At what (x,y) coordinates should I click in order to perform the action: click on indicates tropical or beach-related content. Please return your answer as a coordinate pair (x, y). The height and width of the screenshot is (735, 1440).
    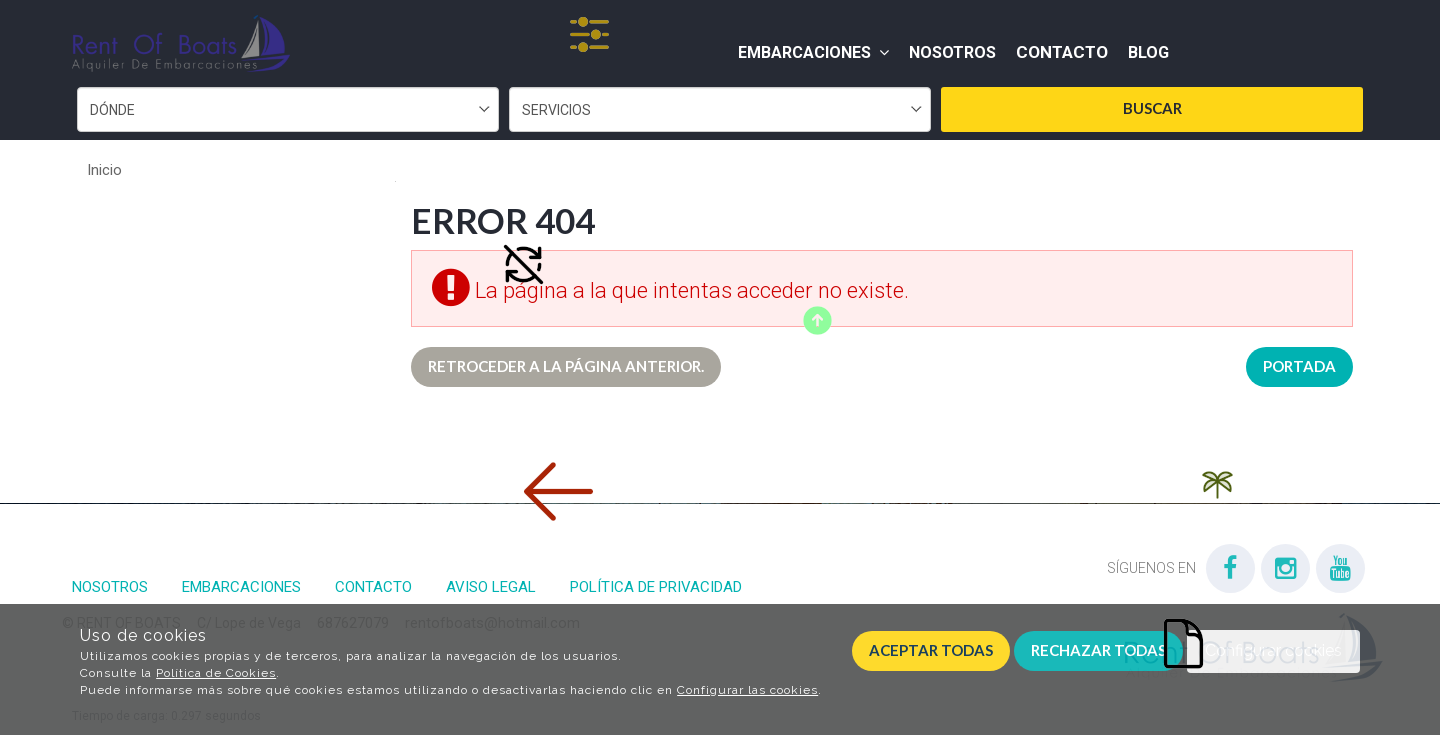
    Looking at the image, I should click on (1217, 484).